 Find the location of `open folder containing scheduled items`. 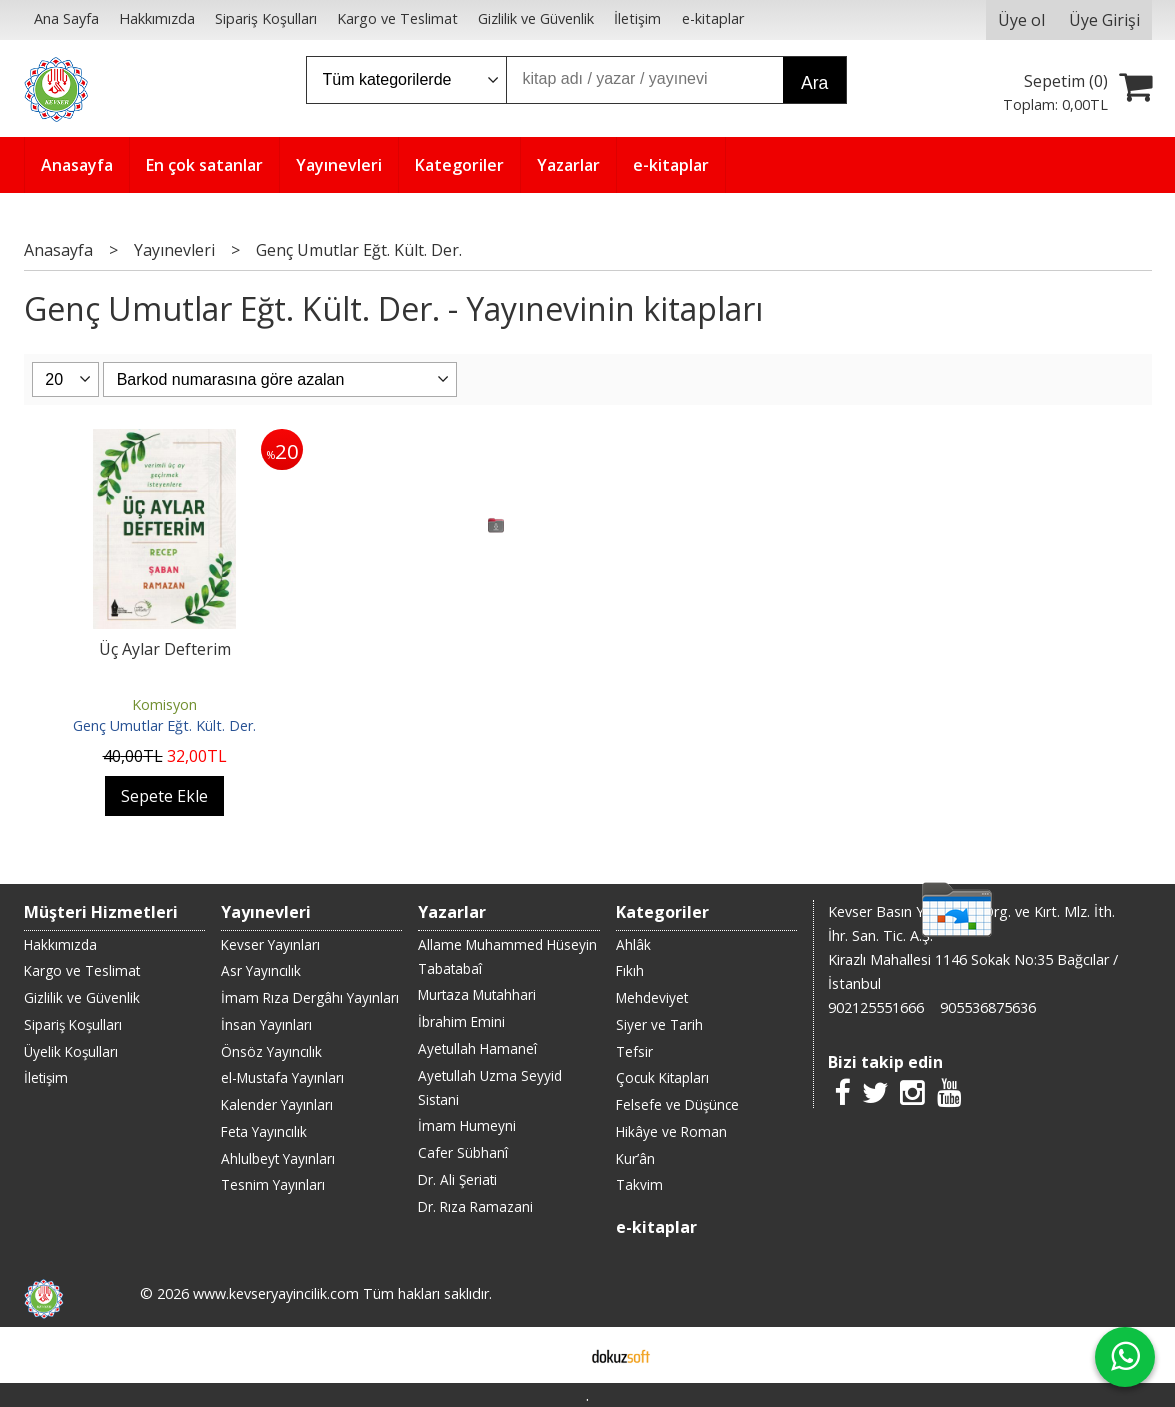

open folder containing scheduled items is located at coordinates (956, 911).